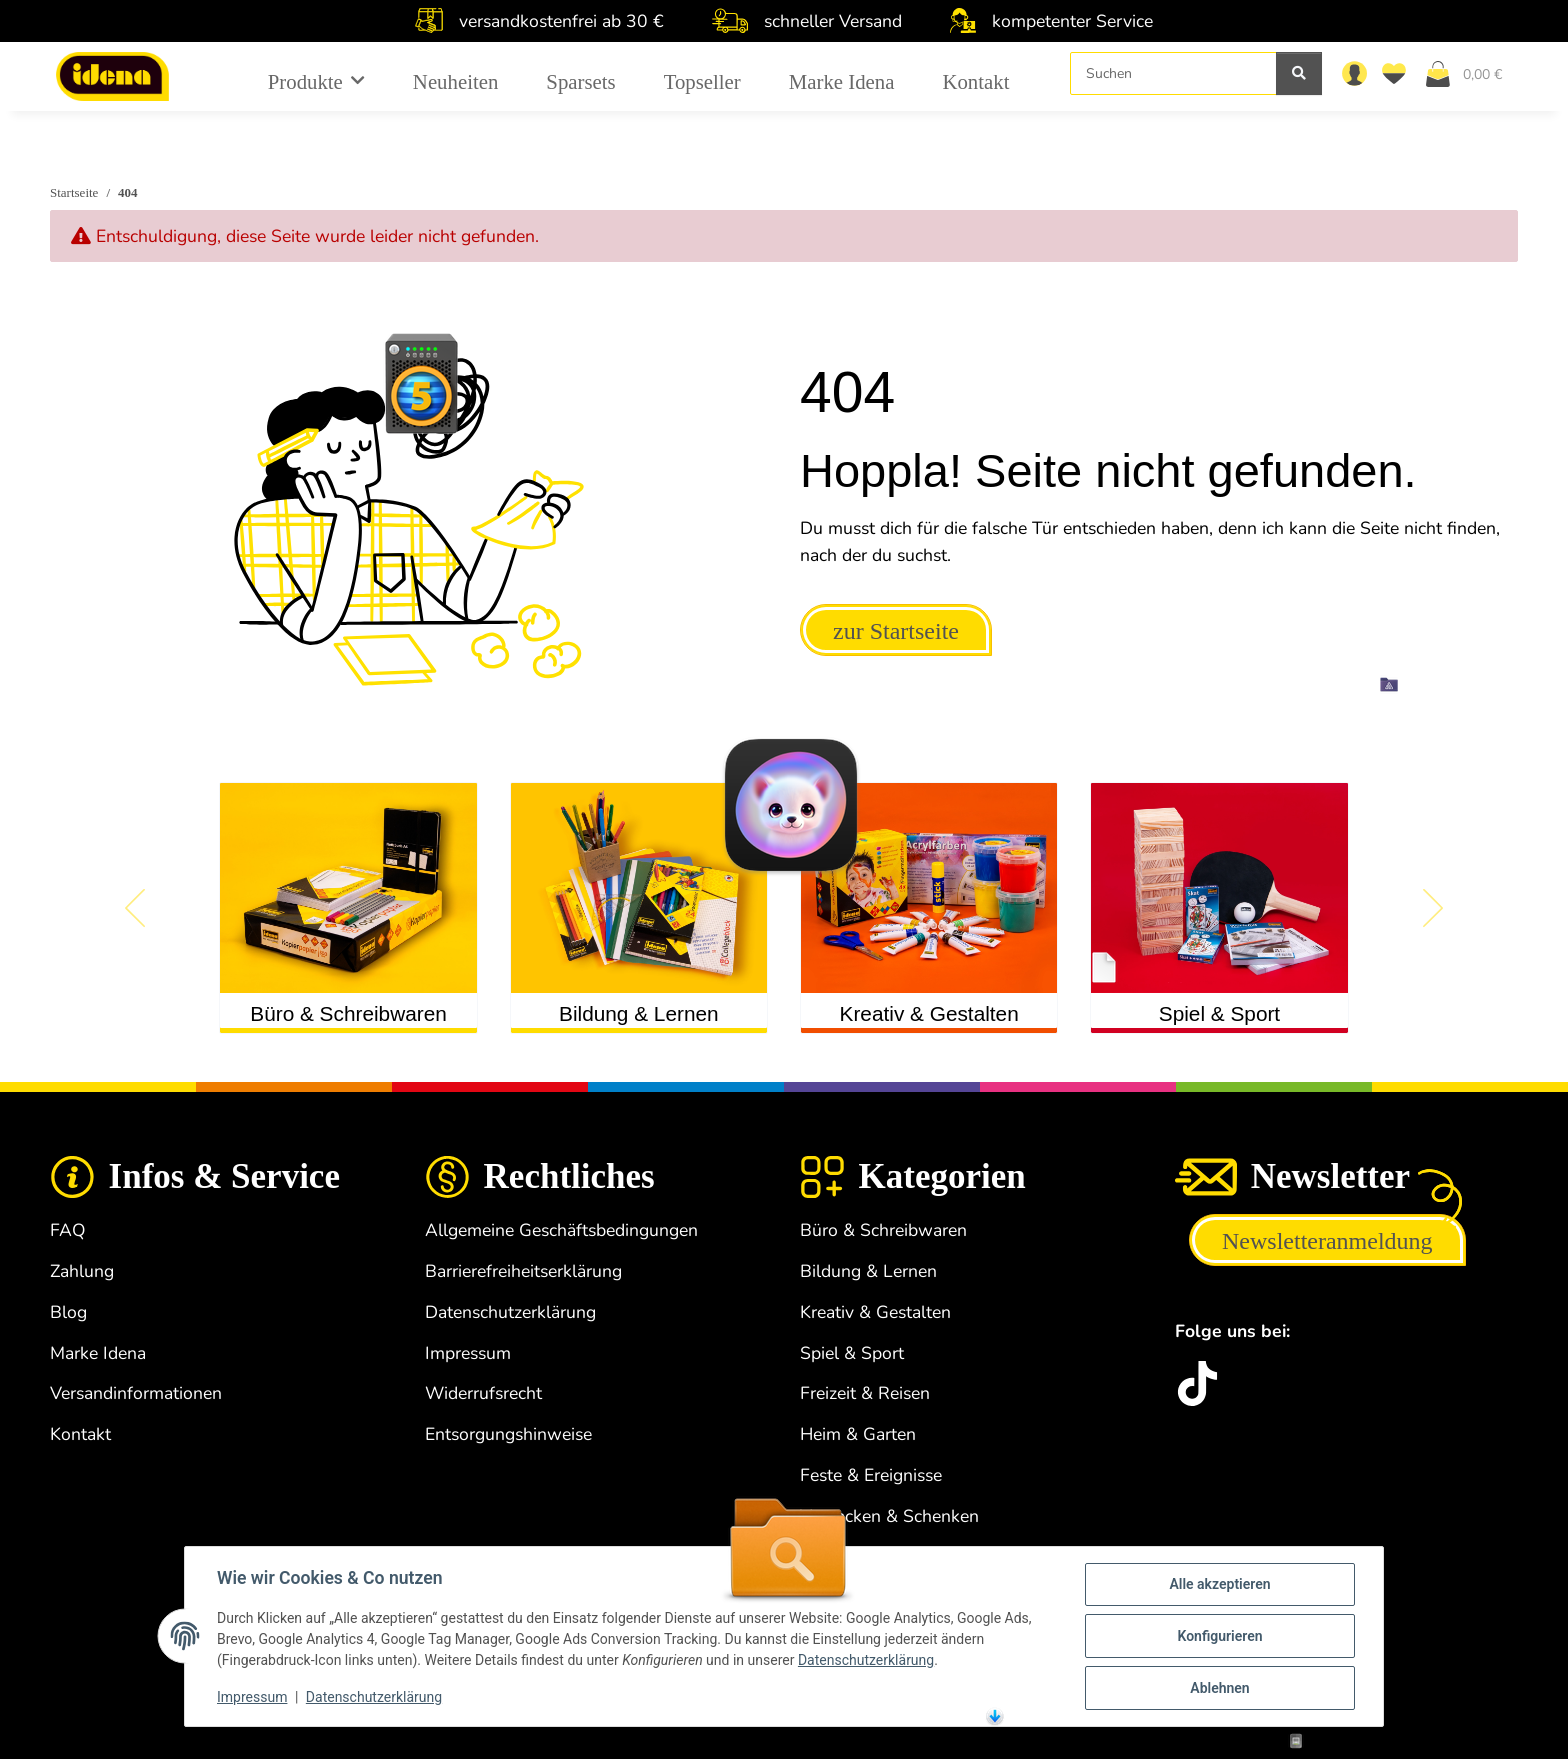  What do you see at coordinates (788, 1554) in the screenshot?
I see `access saved search queries` at bounding box center [788, 1554].